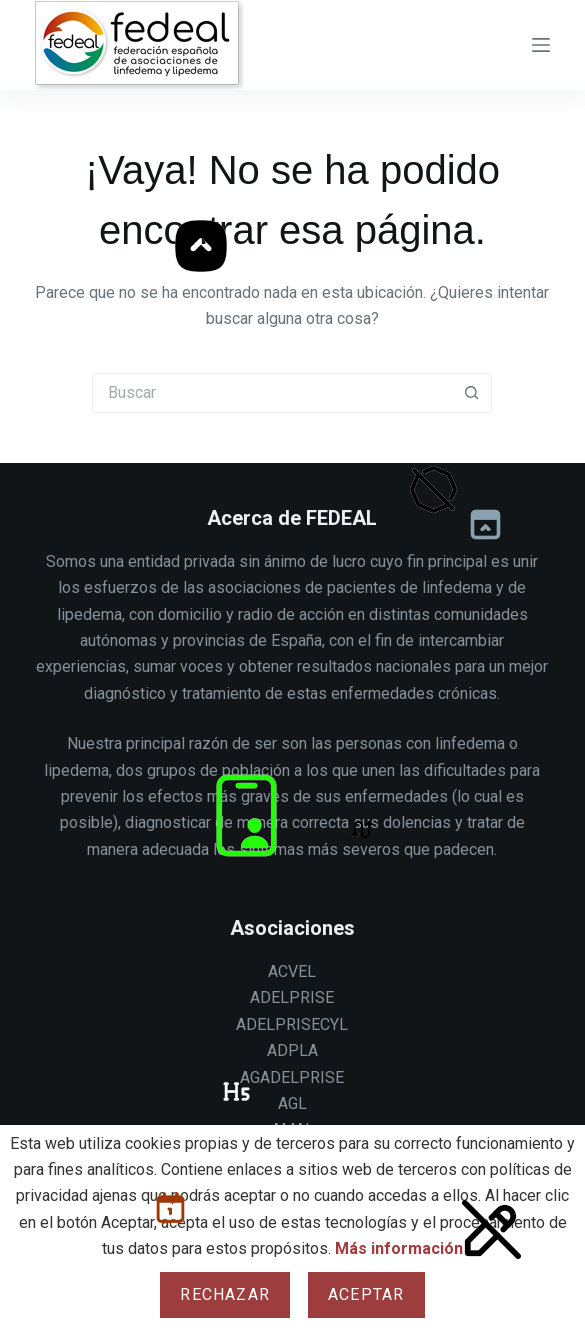 Image resolution: width=585 pixels, height=1333 pixels. What do you see at coordinates (201, 246) in the screenshot?
I see `scroll to top of page` at bounding box center [201, 246].